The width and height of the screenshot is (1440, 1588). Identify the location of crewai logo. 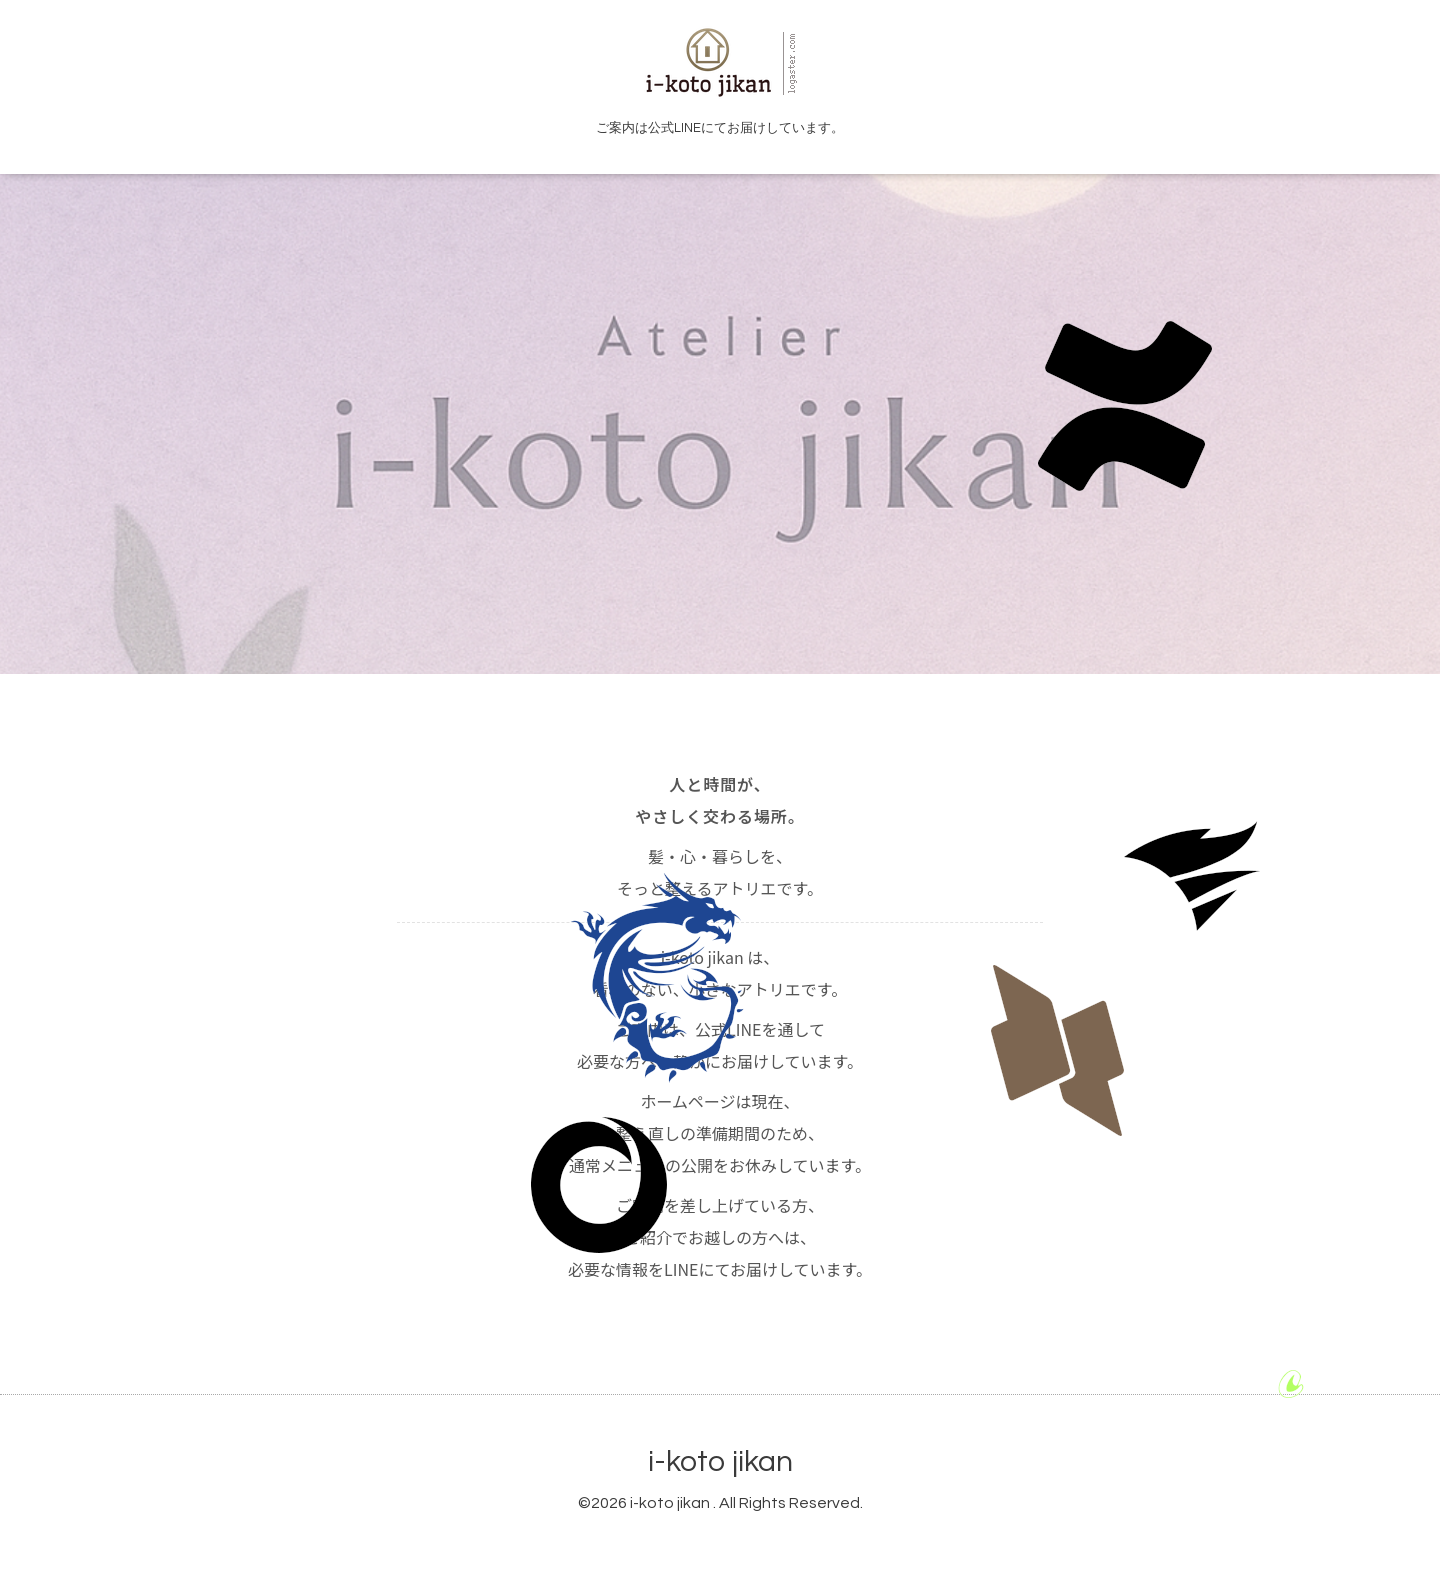
(1291, 1384).